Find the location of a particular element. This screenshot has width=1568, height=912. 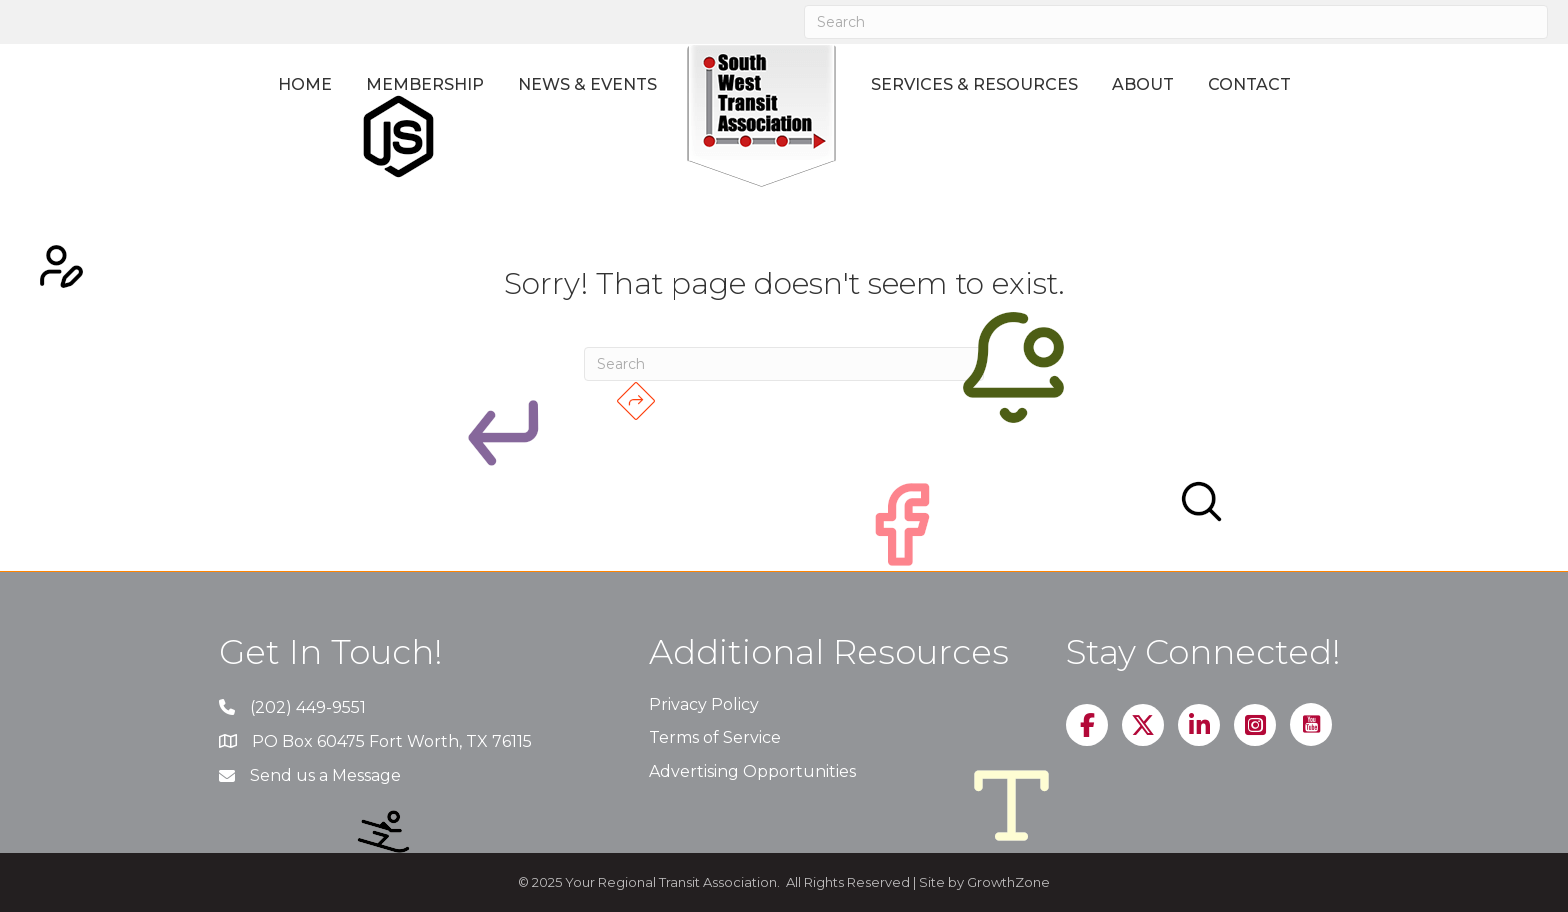

open Facebook app is located at coordinates (904, 524).